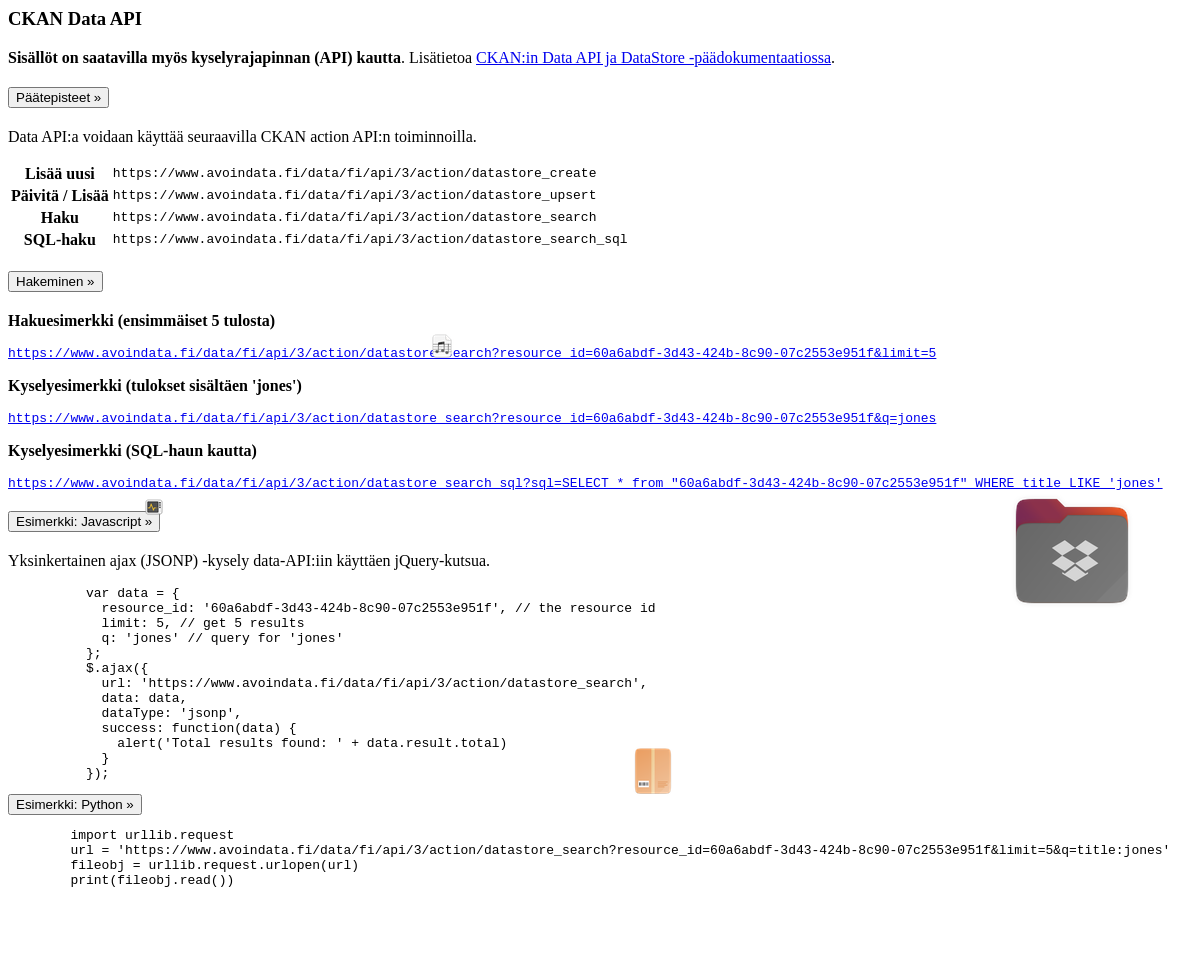  Describe the element at coordinates (154, 507) in the screenshot. I see `launch htop system monitor` at that location.